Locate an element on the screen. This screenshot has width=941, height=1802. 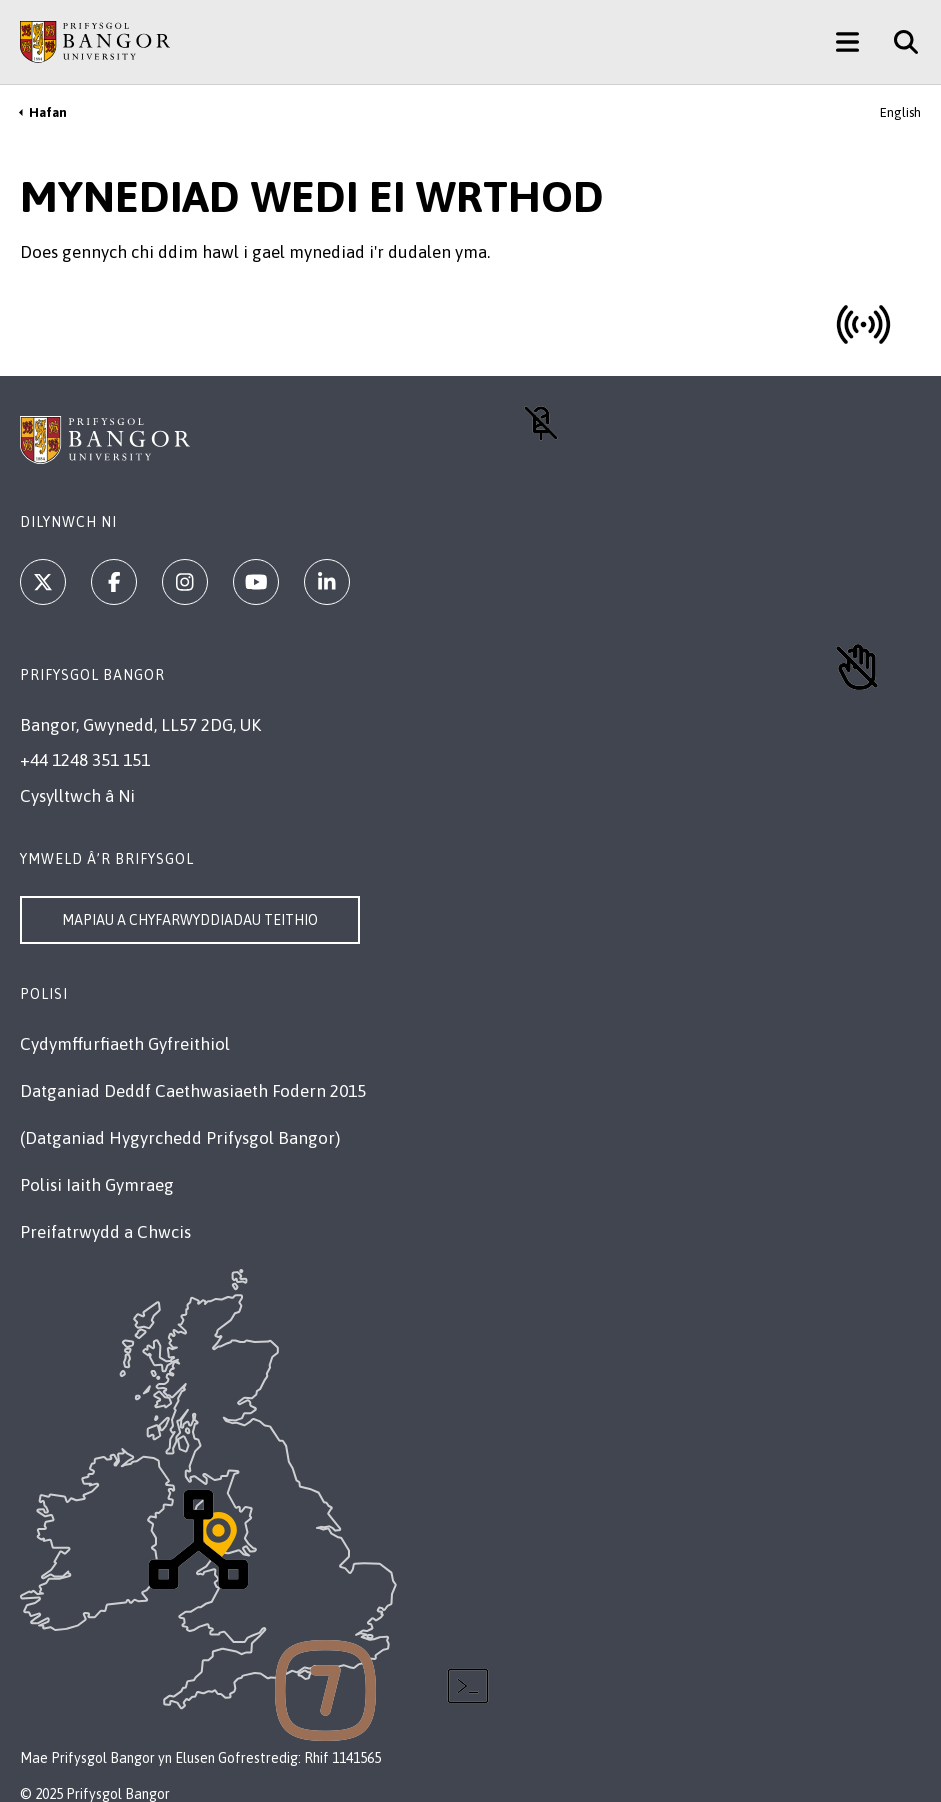
open command line terminal is located at coordinates (468, 1686).